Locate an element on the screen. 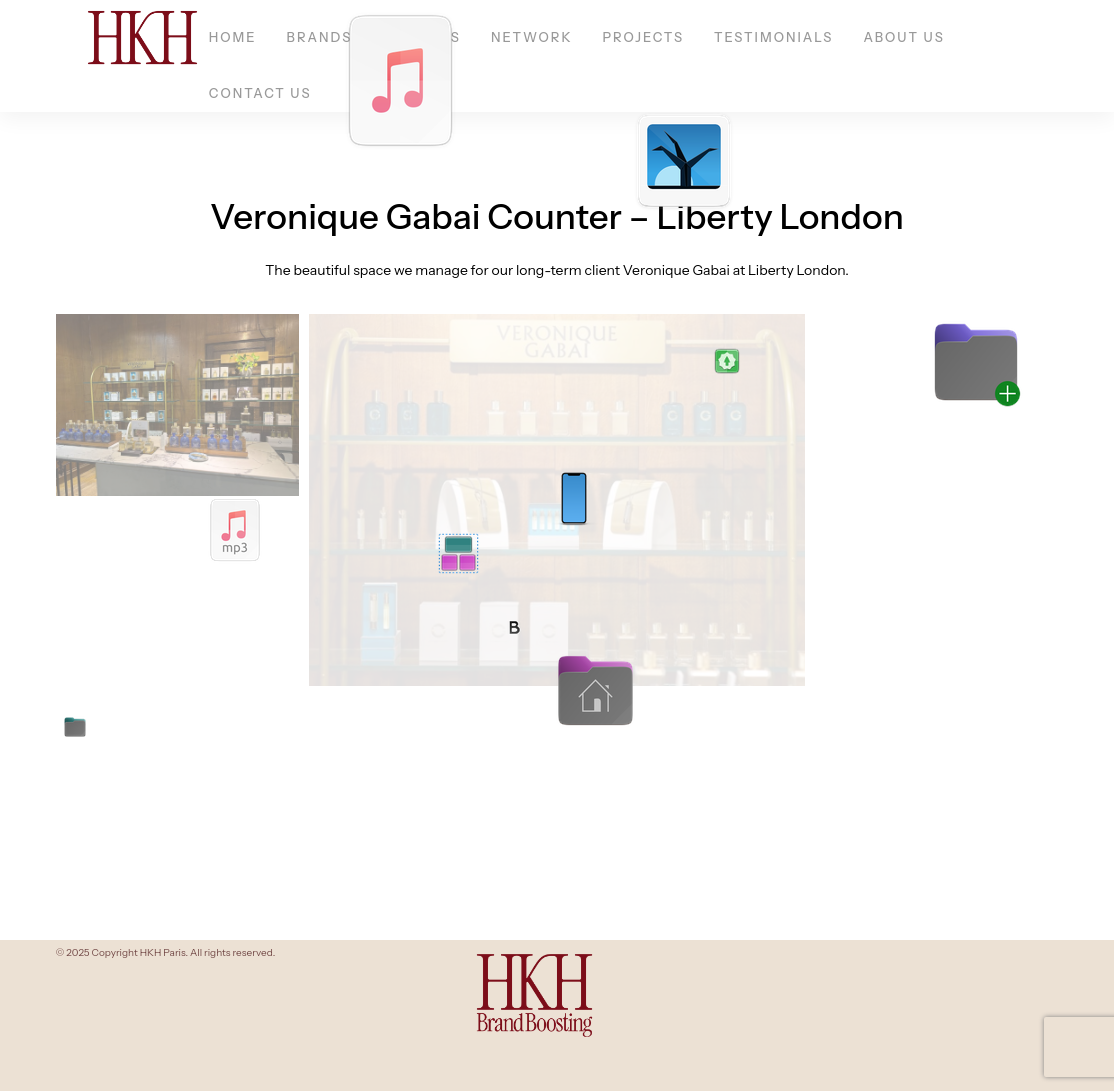 Image resolution: width=1114 pixels, height=1091 pixels. select all items in the current view is located at coordinates (458, 553).